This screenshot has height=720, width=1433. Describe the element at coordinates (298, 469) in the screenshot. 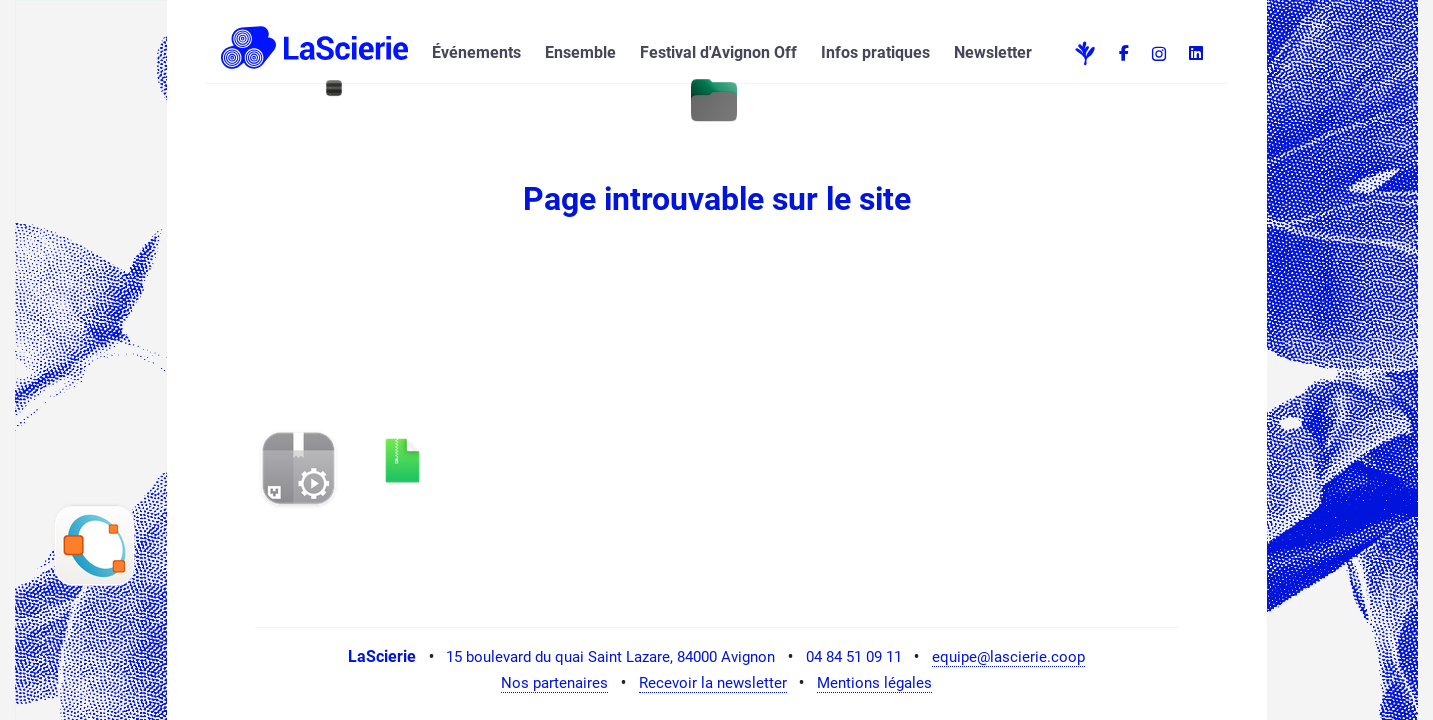

I see `access YaST AutoYaST system configuration` at that location.